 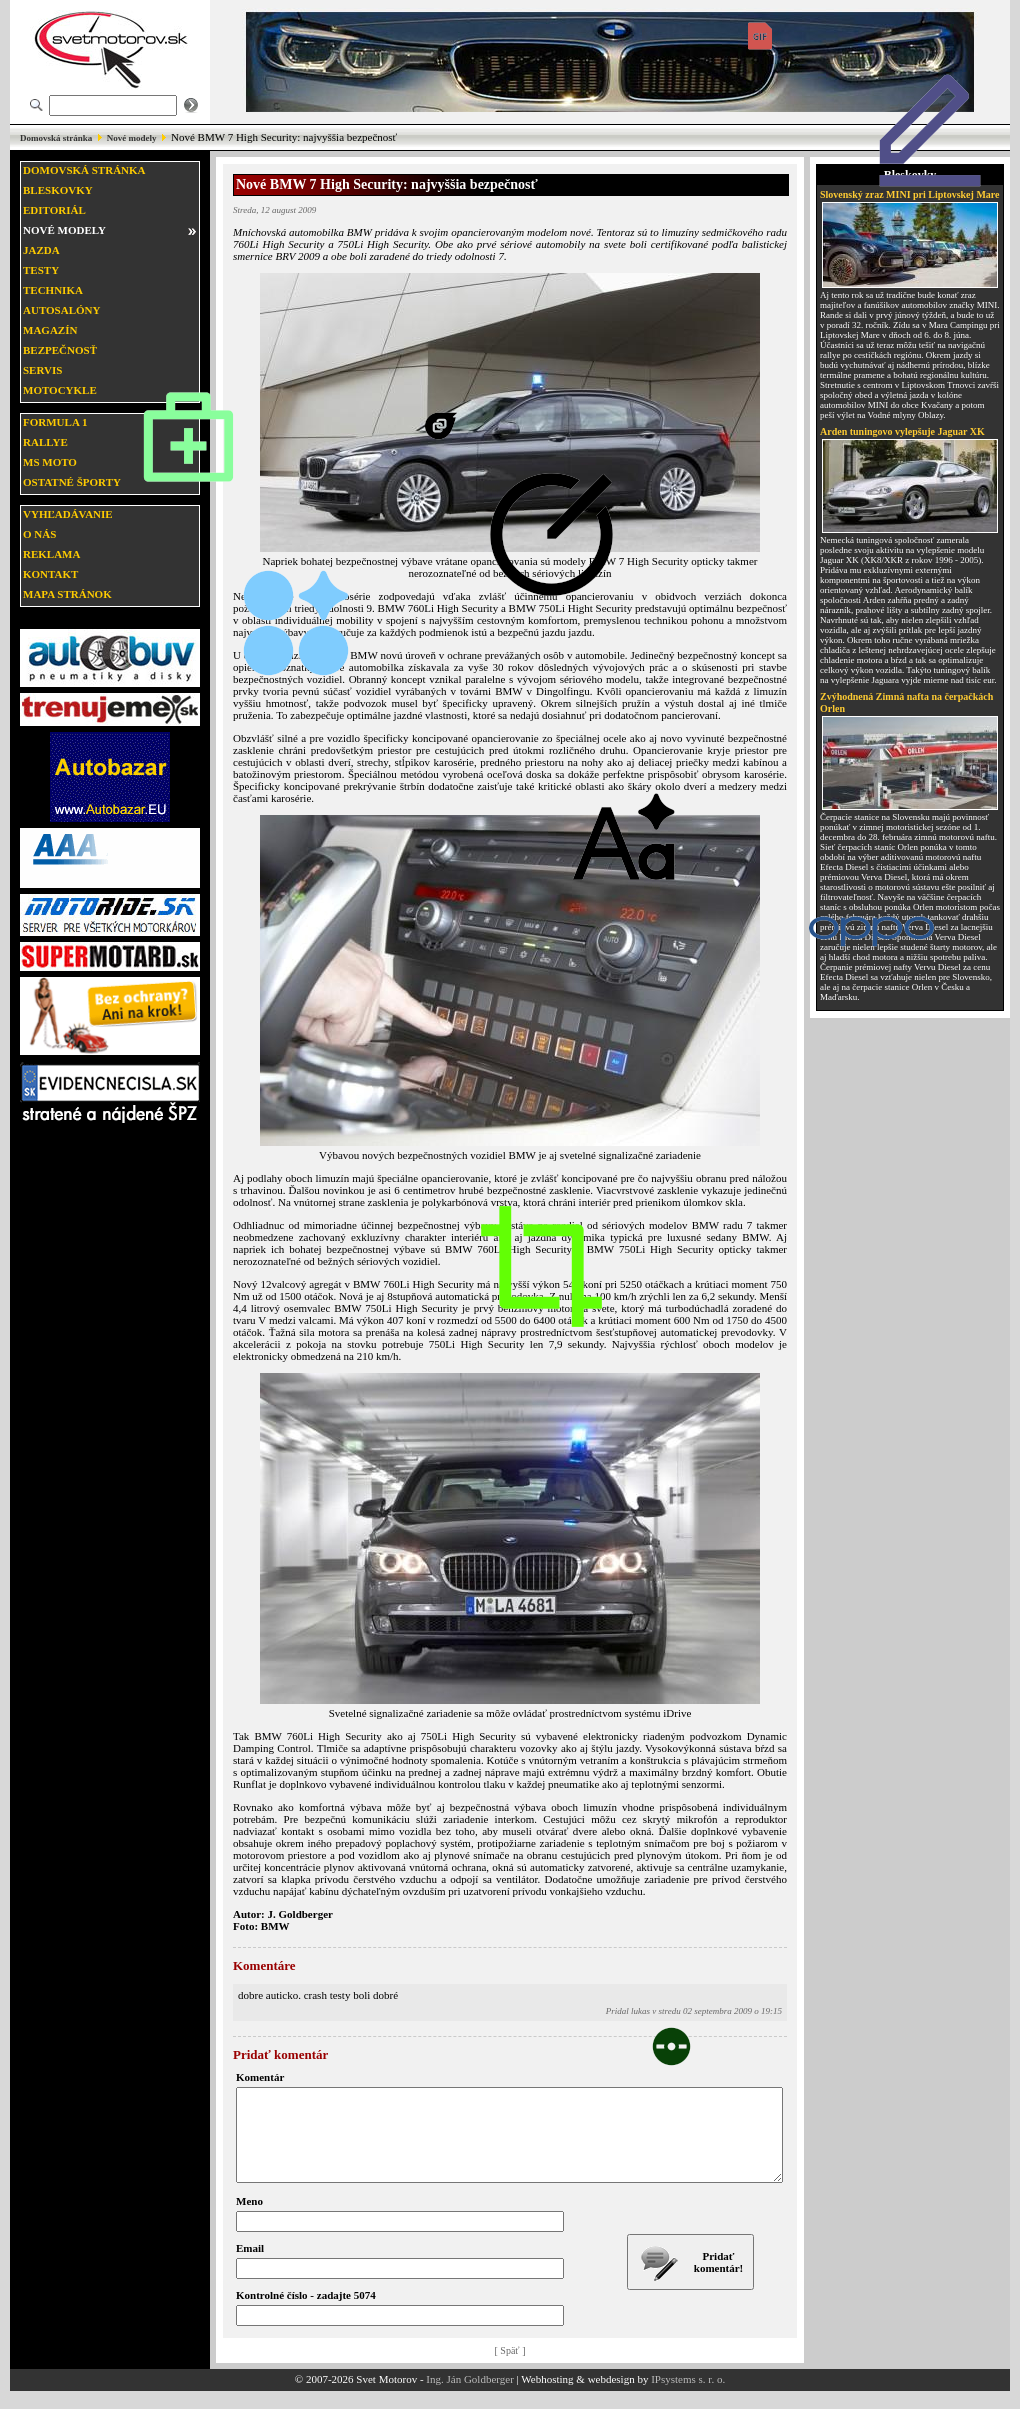 What do you see at coordinates (871, 931) in the screenshot?
I see `visit the oppo website or app` at bounding box center [871, 931].